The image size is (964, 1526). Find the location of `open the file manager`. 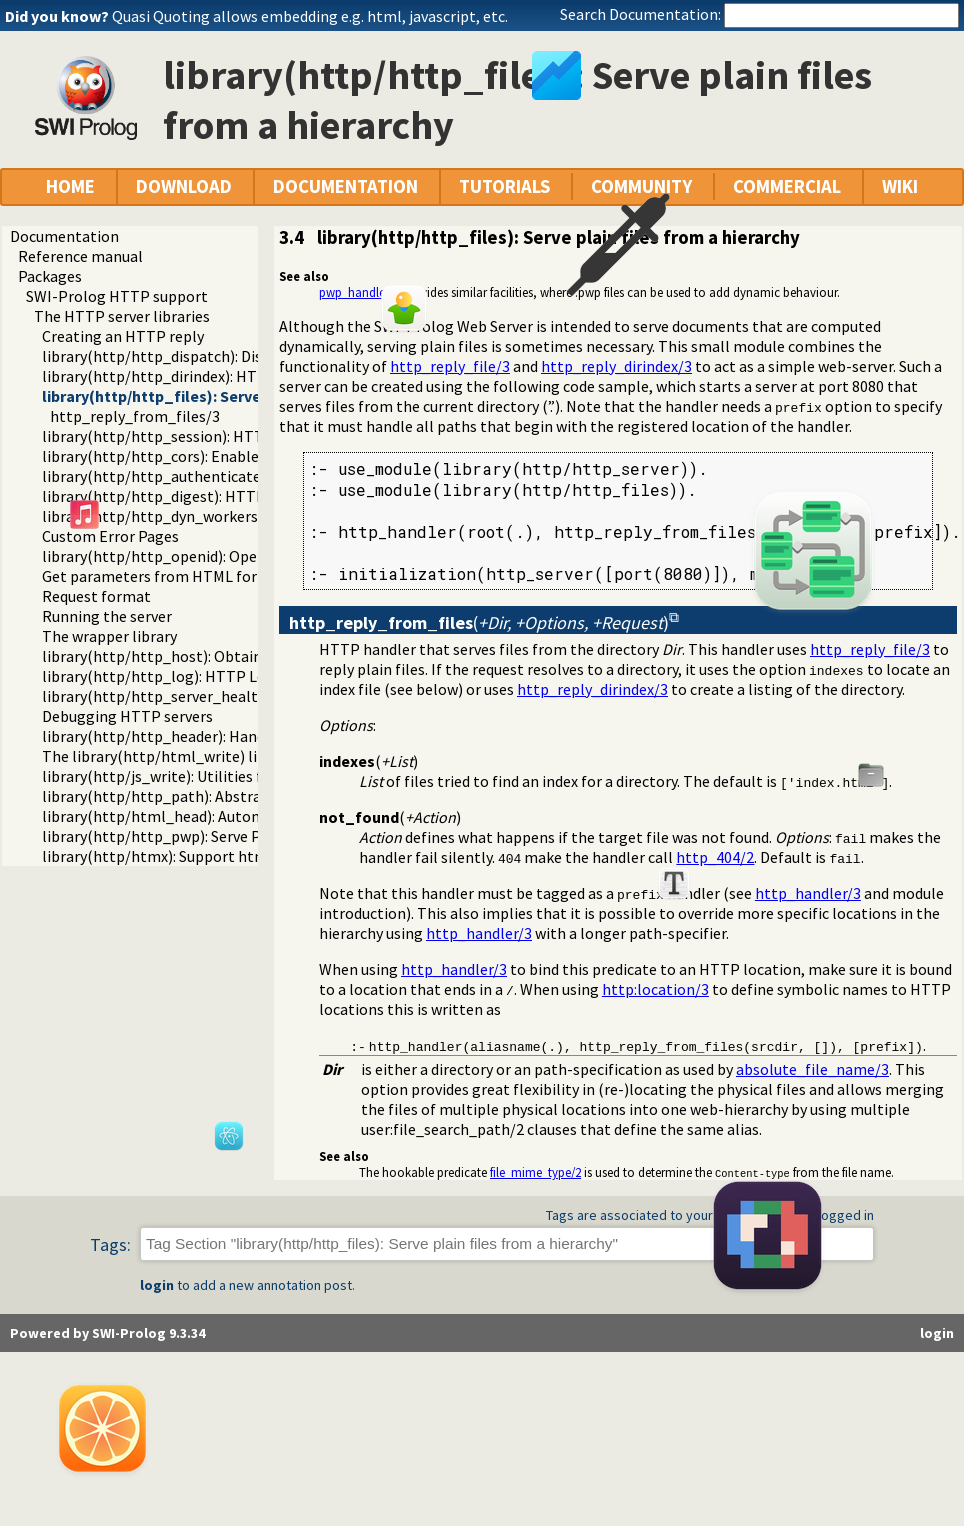

open the file manager is located at coordinates (871, 775).